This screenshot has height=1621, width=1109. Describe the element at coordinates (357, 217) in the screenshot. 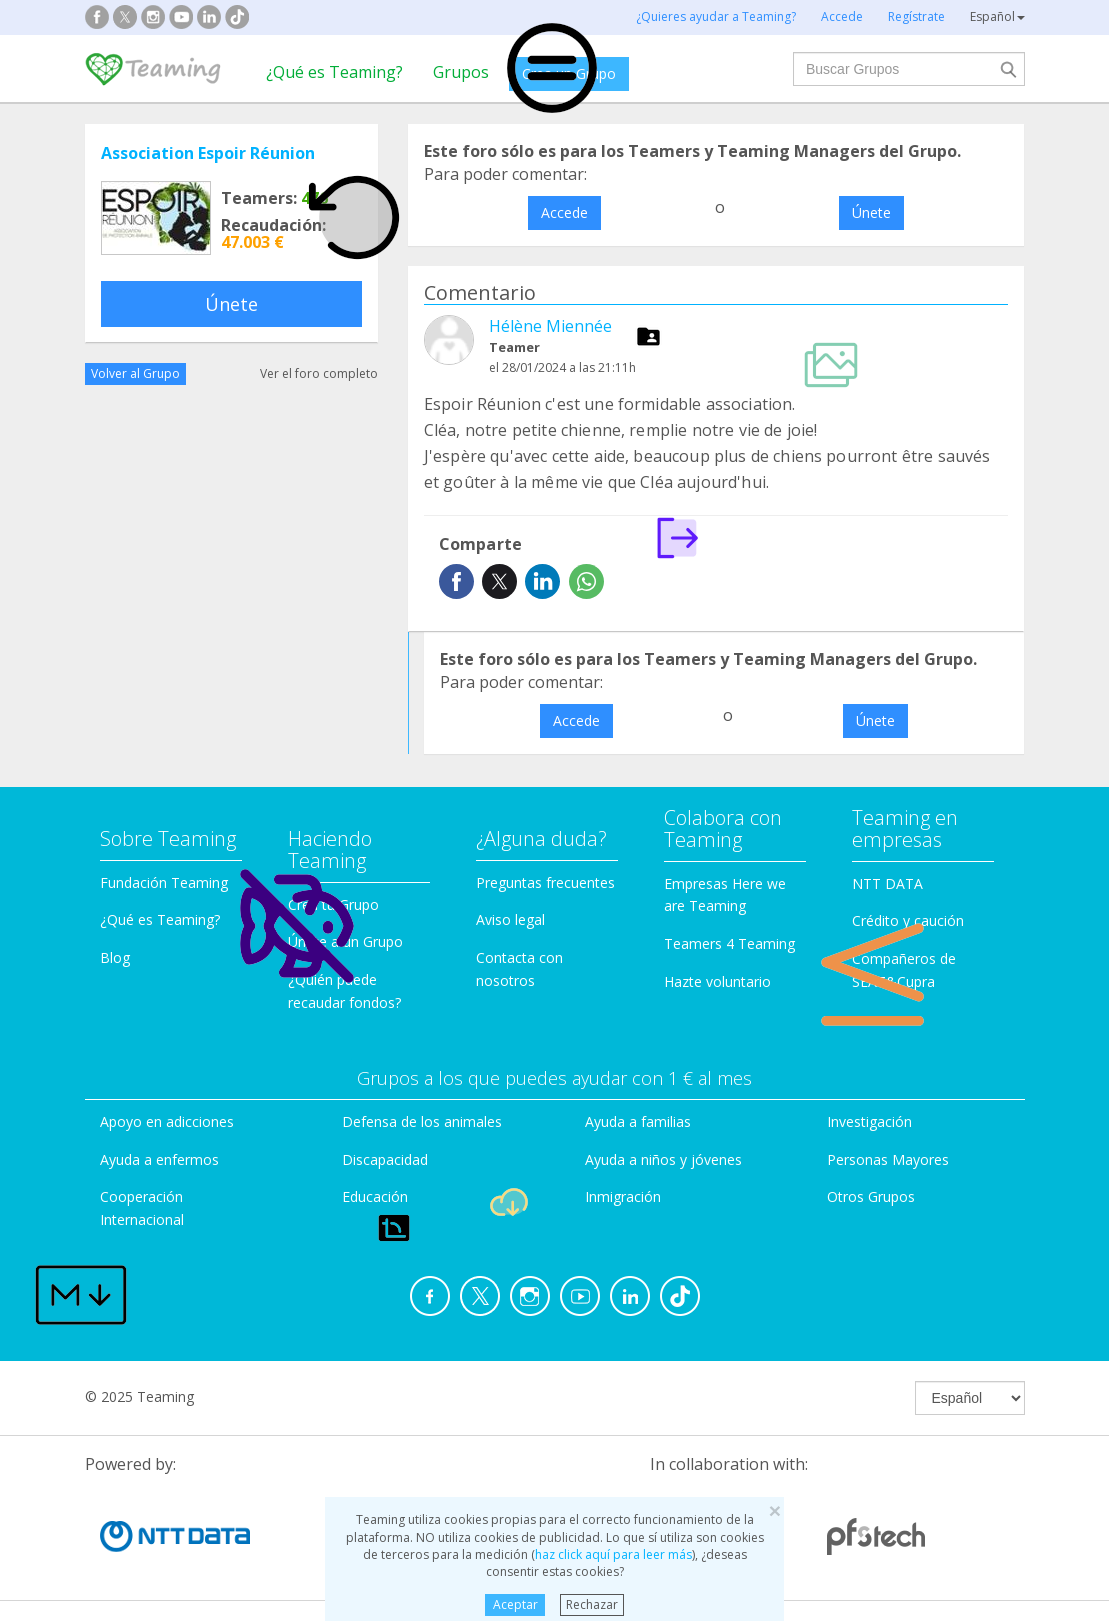

I see `undo last action` at that location.